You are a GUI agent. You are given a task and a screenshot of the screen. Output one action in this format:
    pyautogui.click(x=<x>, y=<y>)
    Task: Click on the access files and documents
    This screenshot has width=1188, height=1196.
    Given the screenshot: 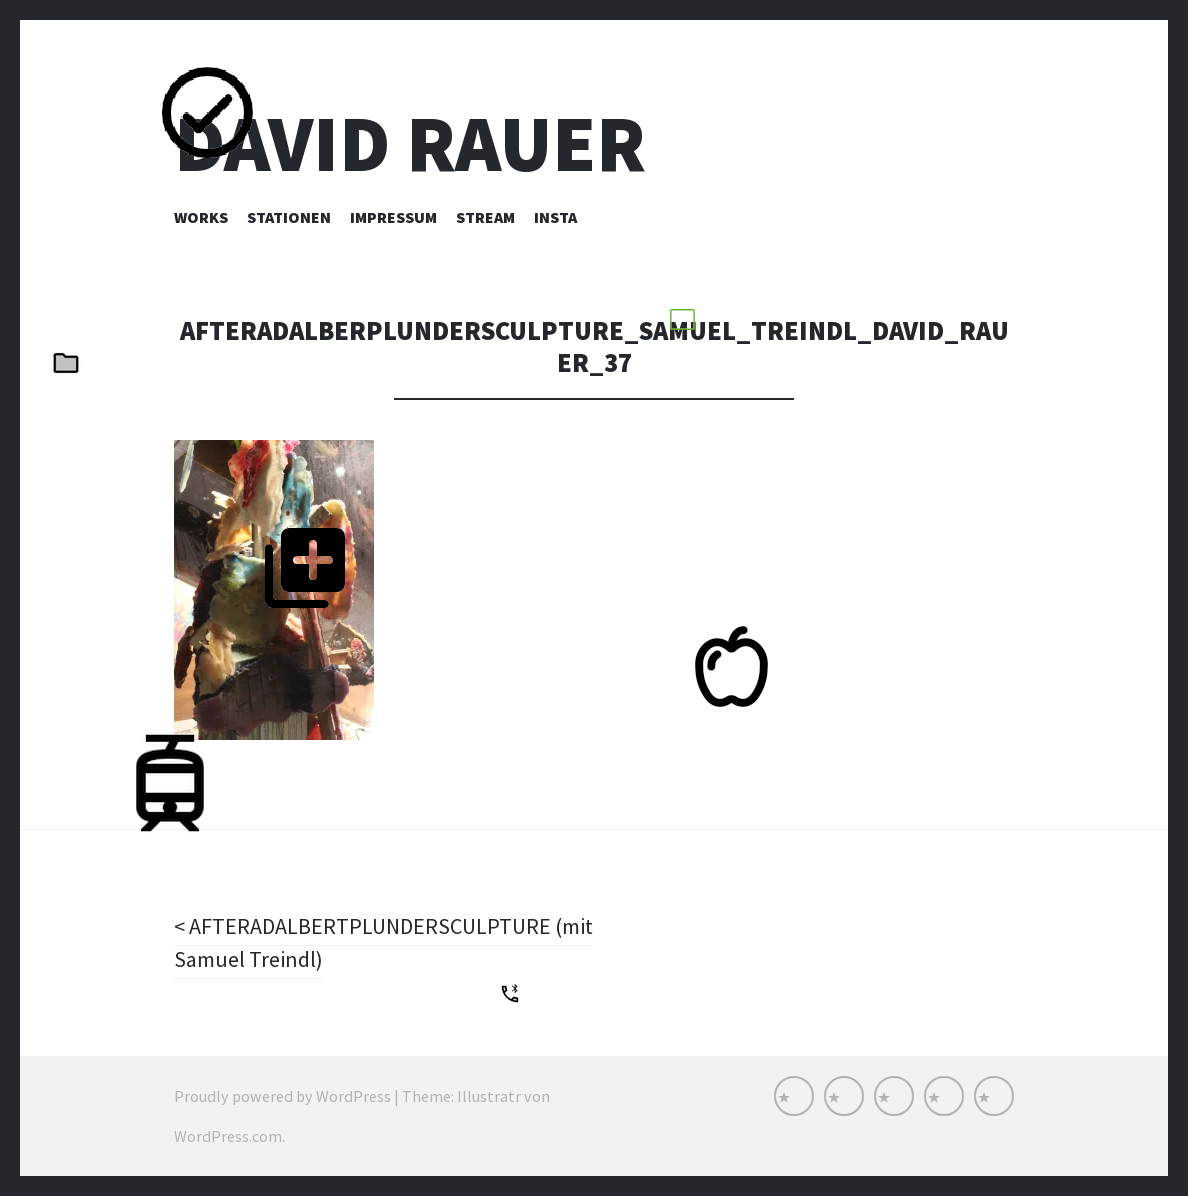 What is the action you would take?
    pyautogui.click(x=66, y=363)
    